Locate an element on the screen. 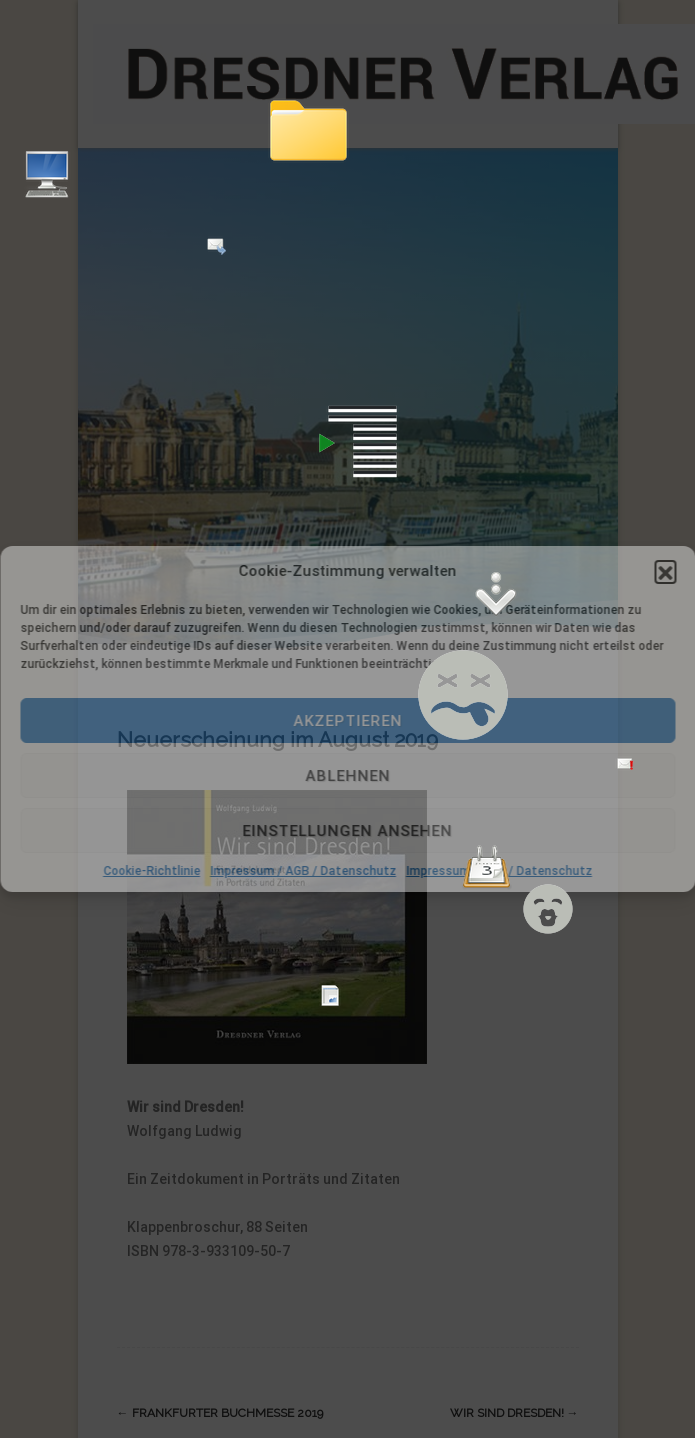  open folder to view contents is located at coordinates (308, 132).